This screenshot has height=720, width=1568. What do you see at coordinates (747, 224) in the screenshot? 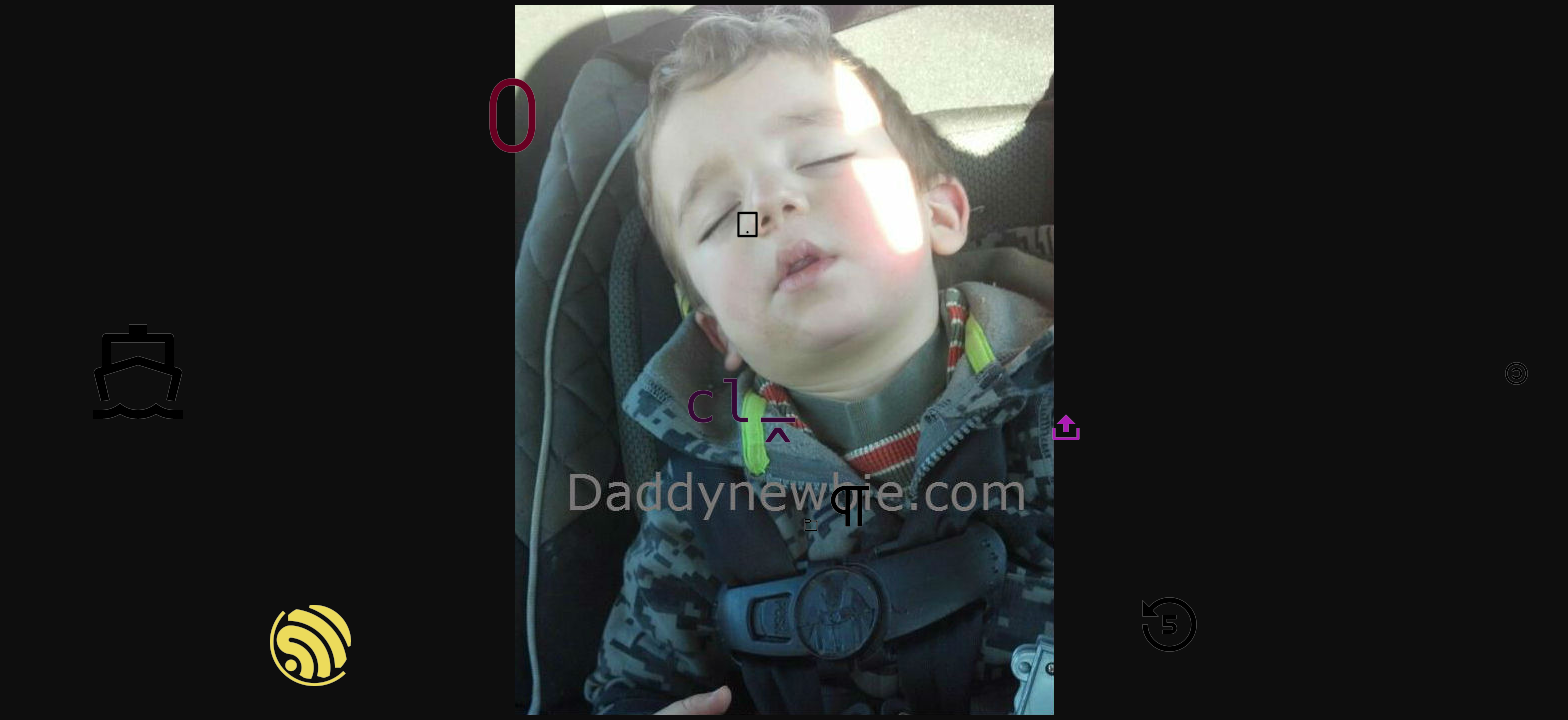
I see `switch to tablet view` at bounding box center [747, 224].